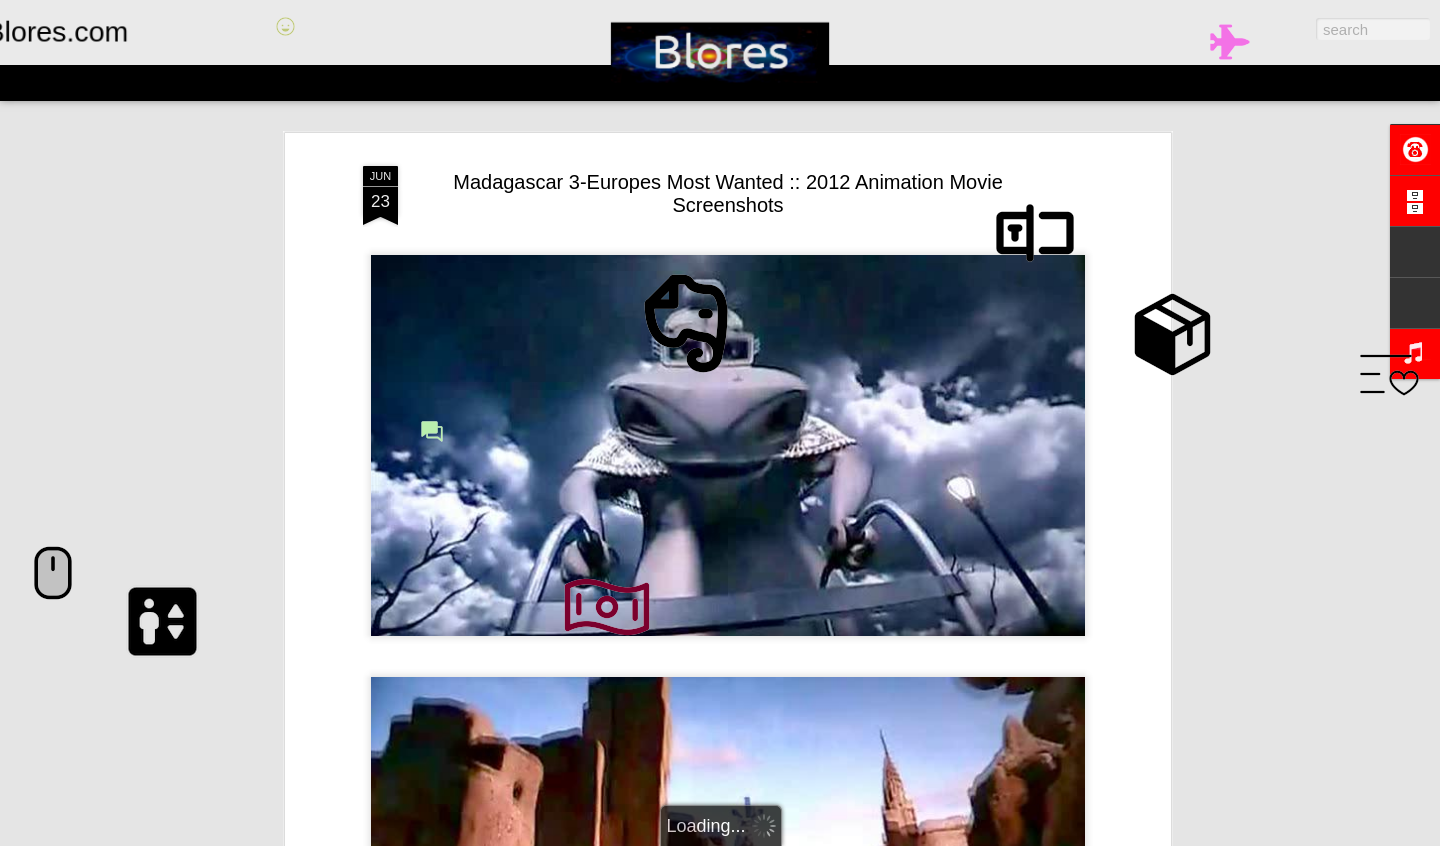  Describe the element at coordinates (162, 621) in the screenshot. I see `indicates elevator access nearby` at that location.